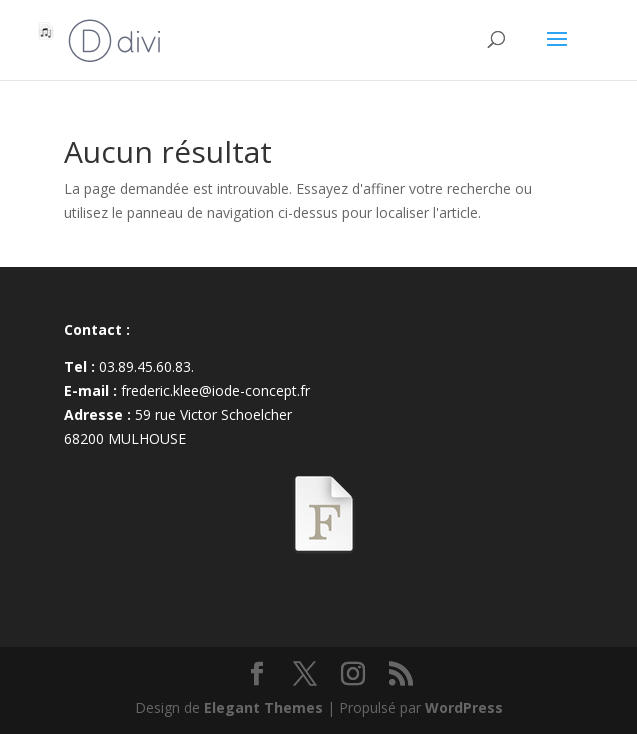  Describe the element at coordinates (46, 31) in the screenshot. I see `iMelody ringtone file` at that location.